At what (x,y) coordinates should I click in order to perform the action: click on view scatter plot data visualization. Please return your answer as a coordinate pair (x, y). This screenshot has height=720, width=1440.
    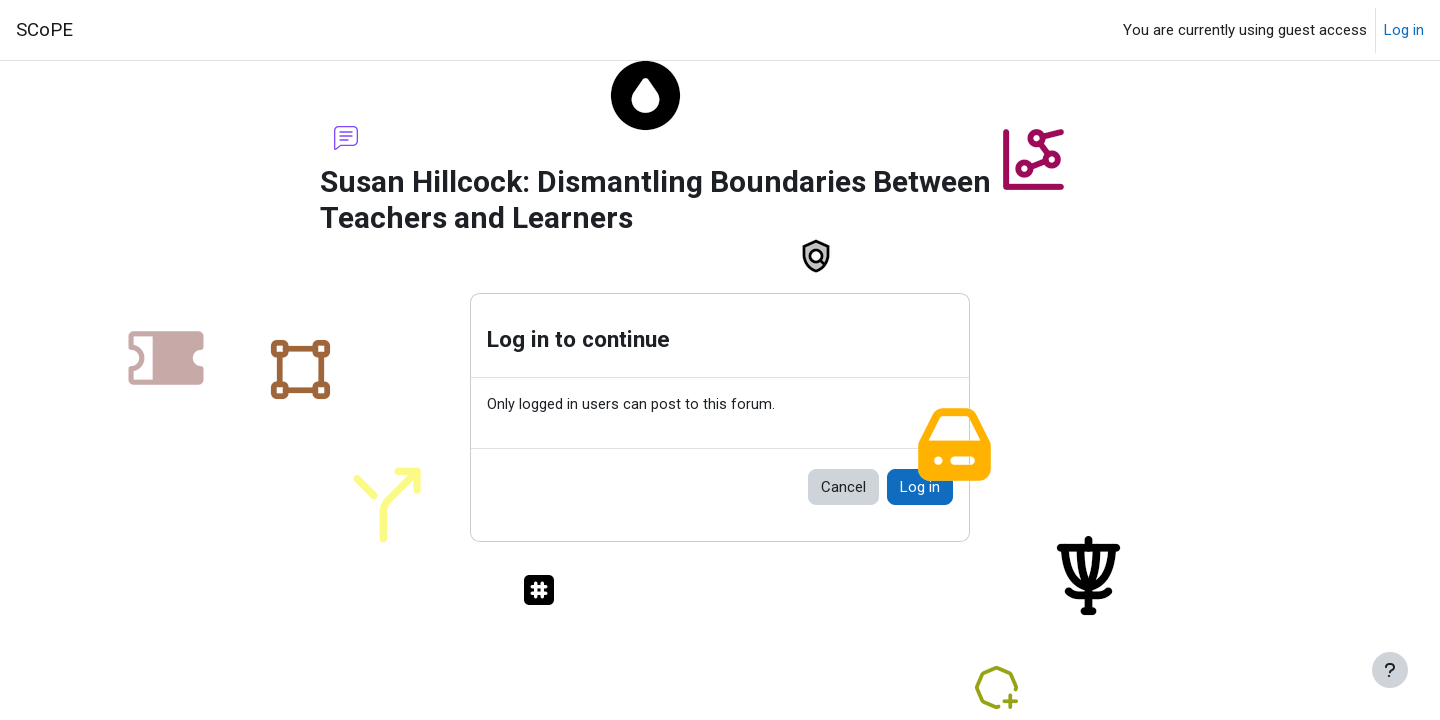
    Looking at the image, I should click on (1033, 159).